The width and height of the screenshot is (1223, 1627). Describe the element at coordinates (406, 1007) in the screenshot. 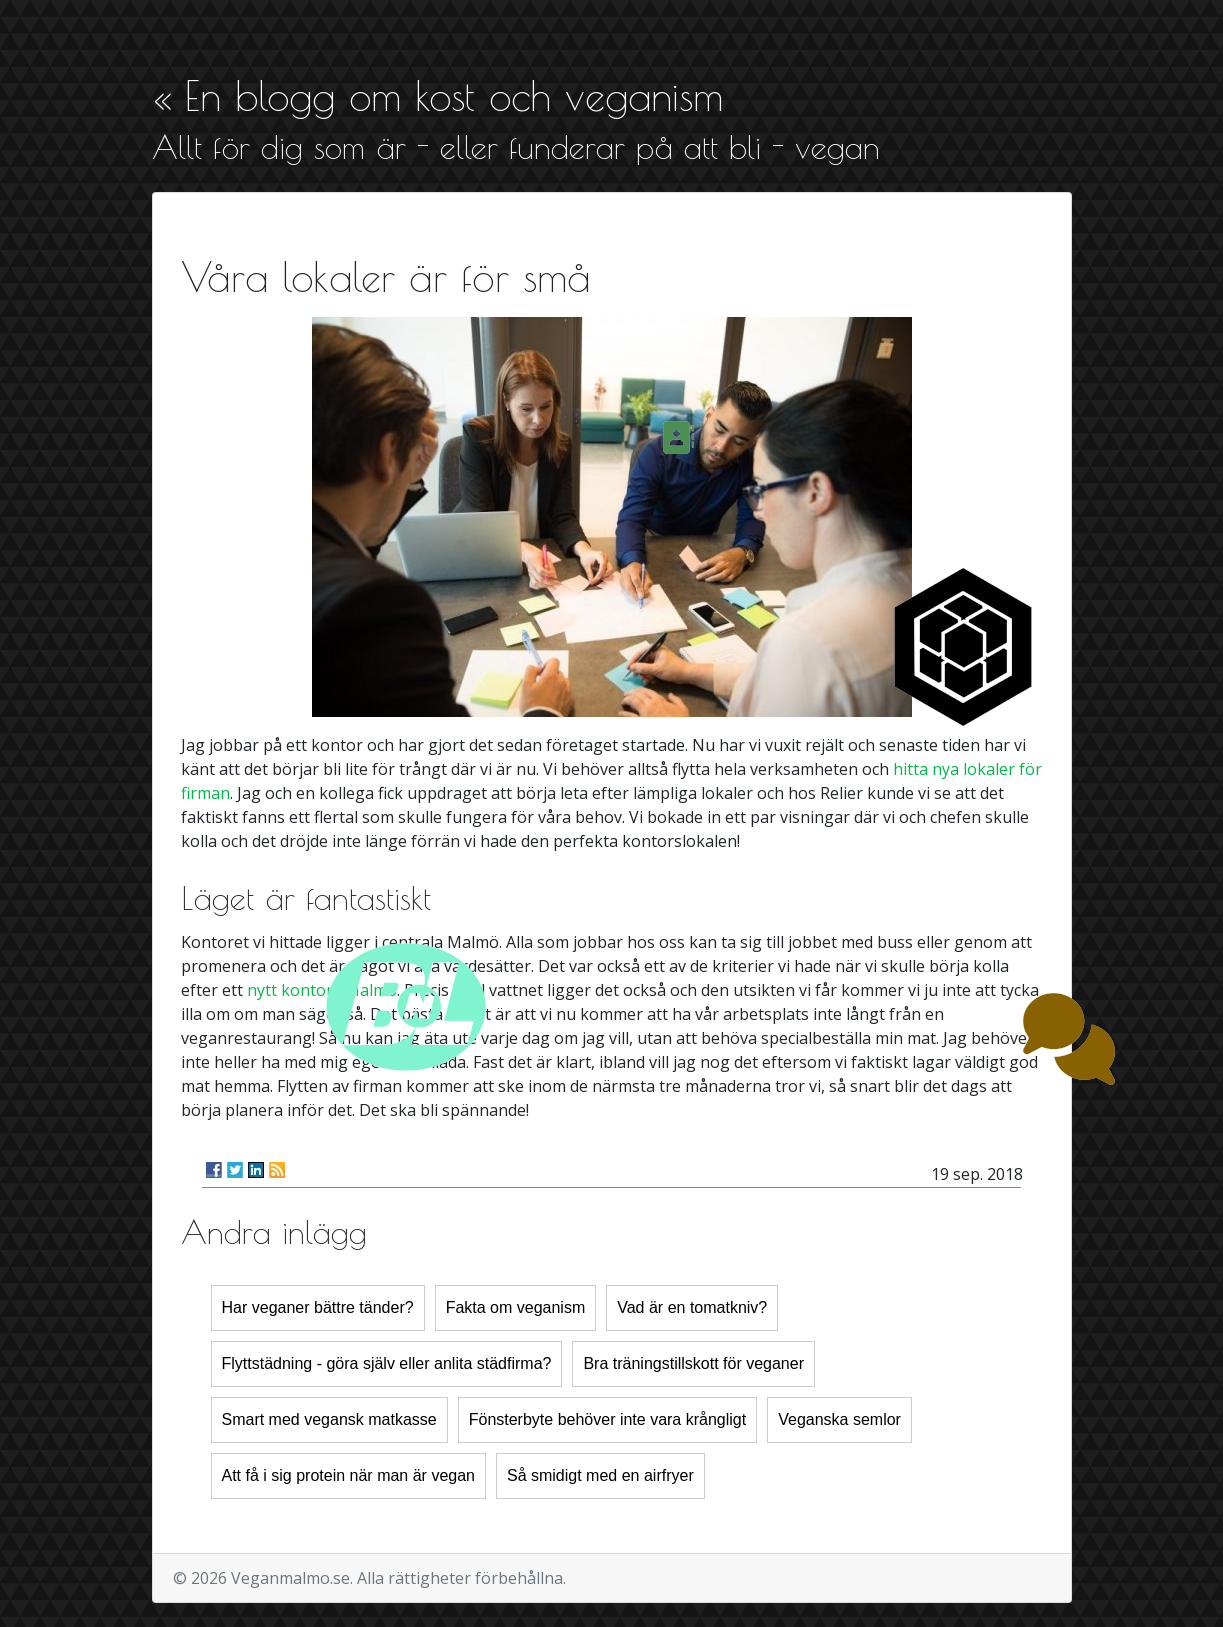

I see `buy n large corporation logo from WALL-E` at that location.